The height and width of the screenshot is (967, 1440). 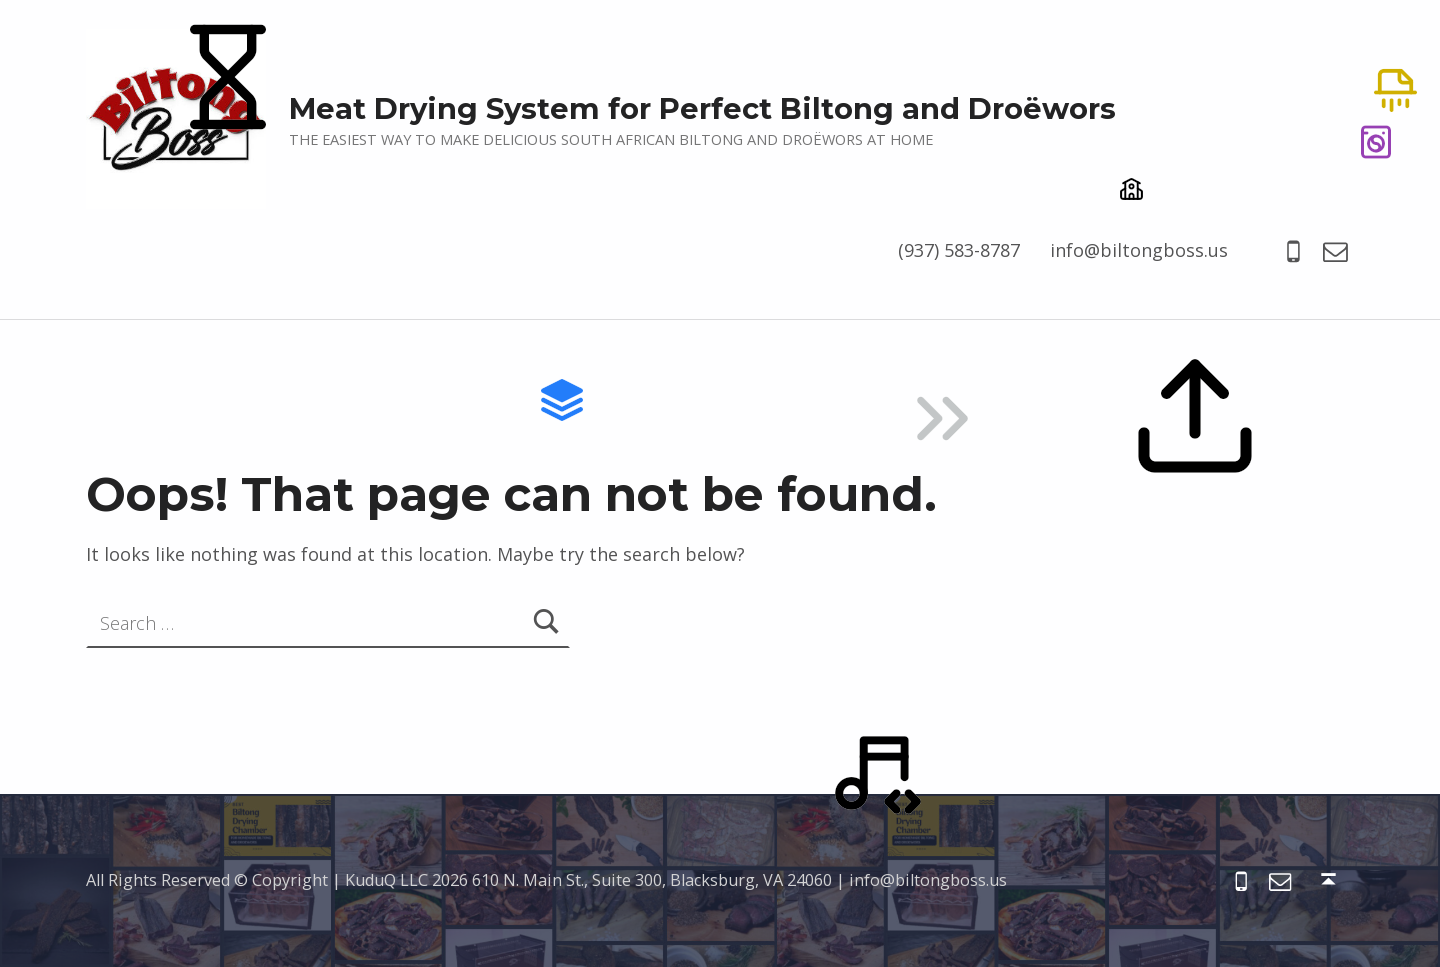 What do you see at coordinates (228, 77) in the screenshot?
I see `indicates loading or processing in progress` at bounding box center [228, 77].